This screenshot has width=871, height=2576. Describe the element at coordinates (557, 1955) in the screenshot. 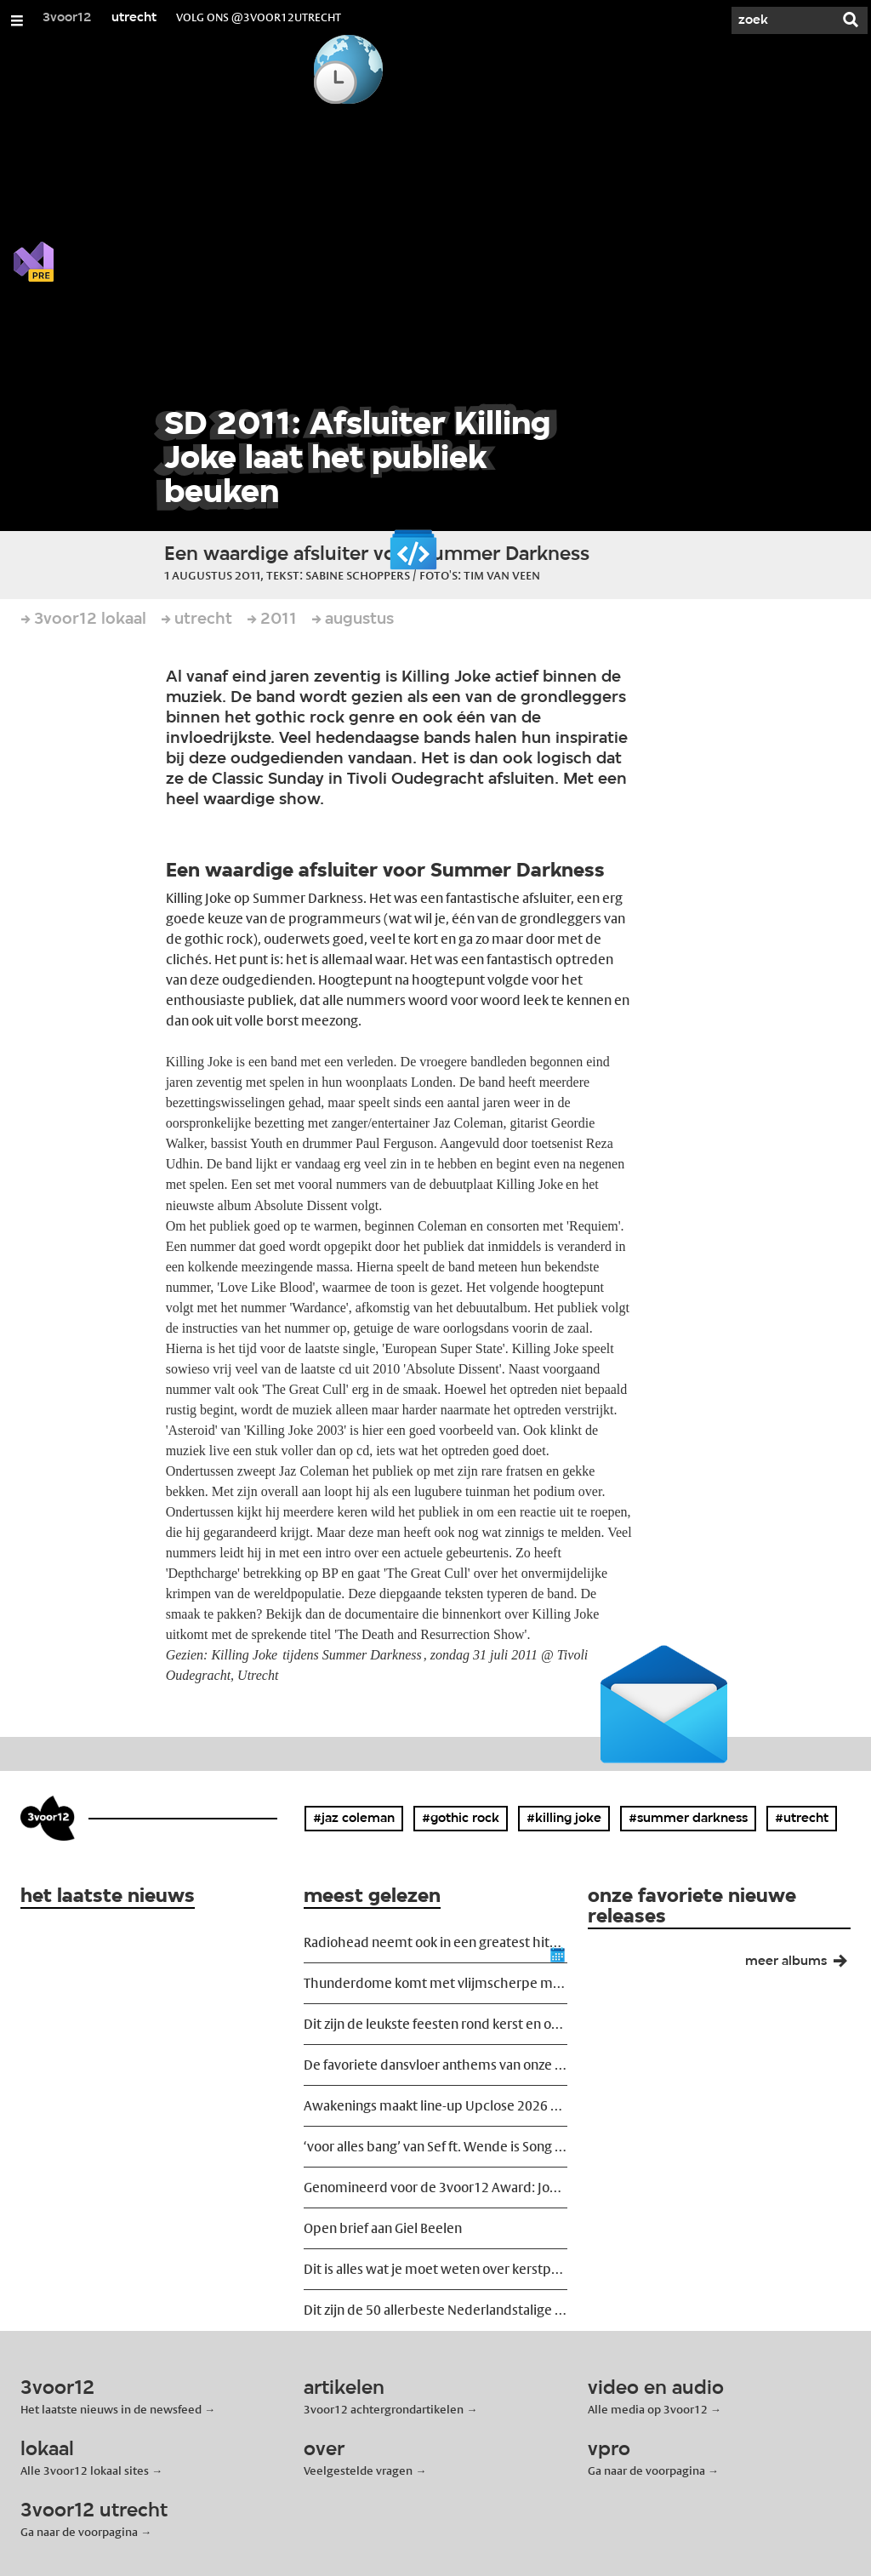

I see `open the calendar app` at that location.